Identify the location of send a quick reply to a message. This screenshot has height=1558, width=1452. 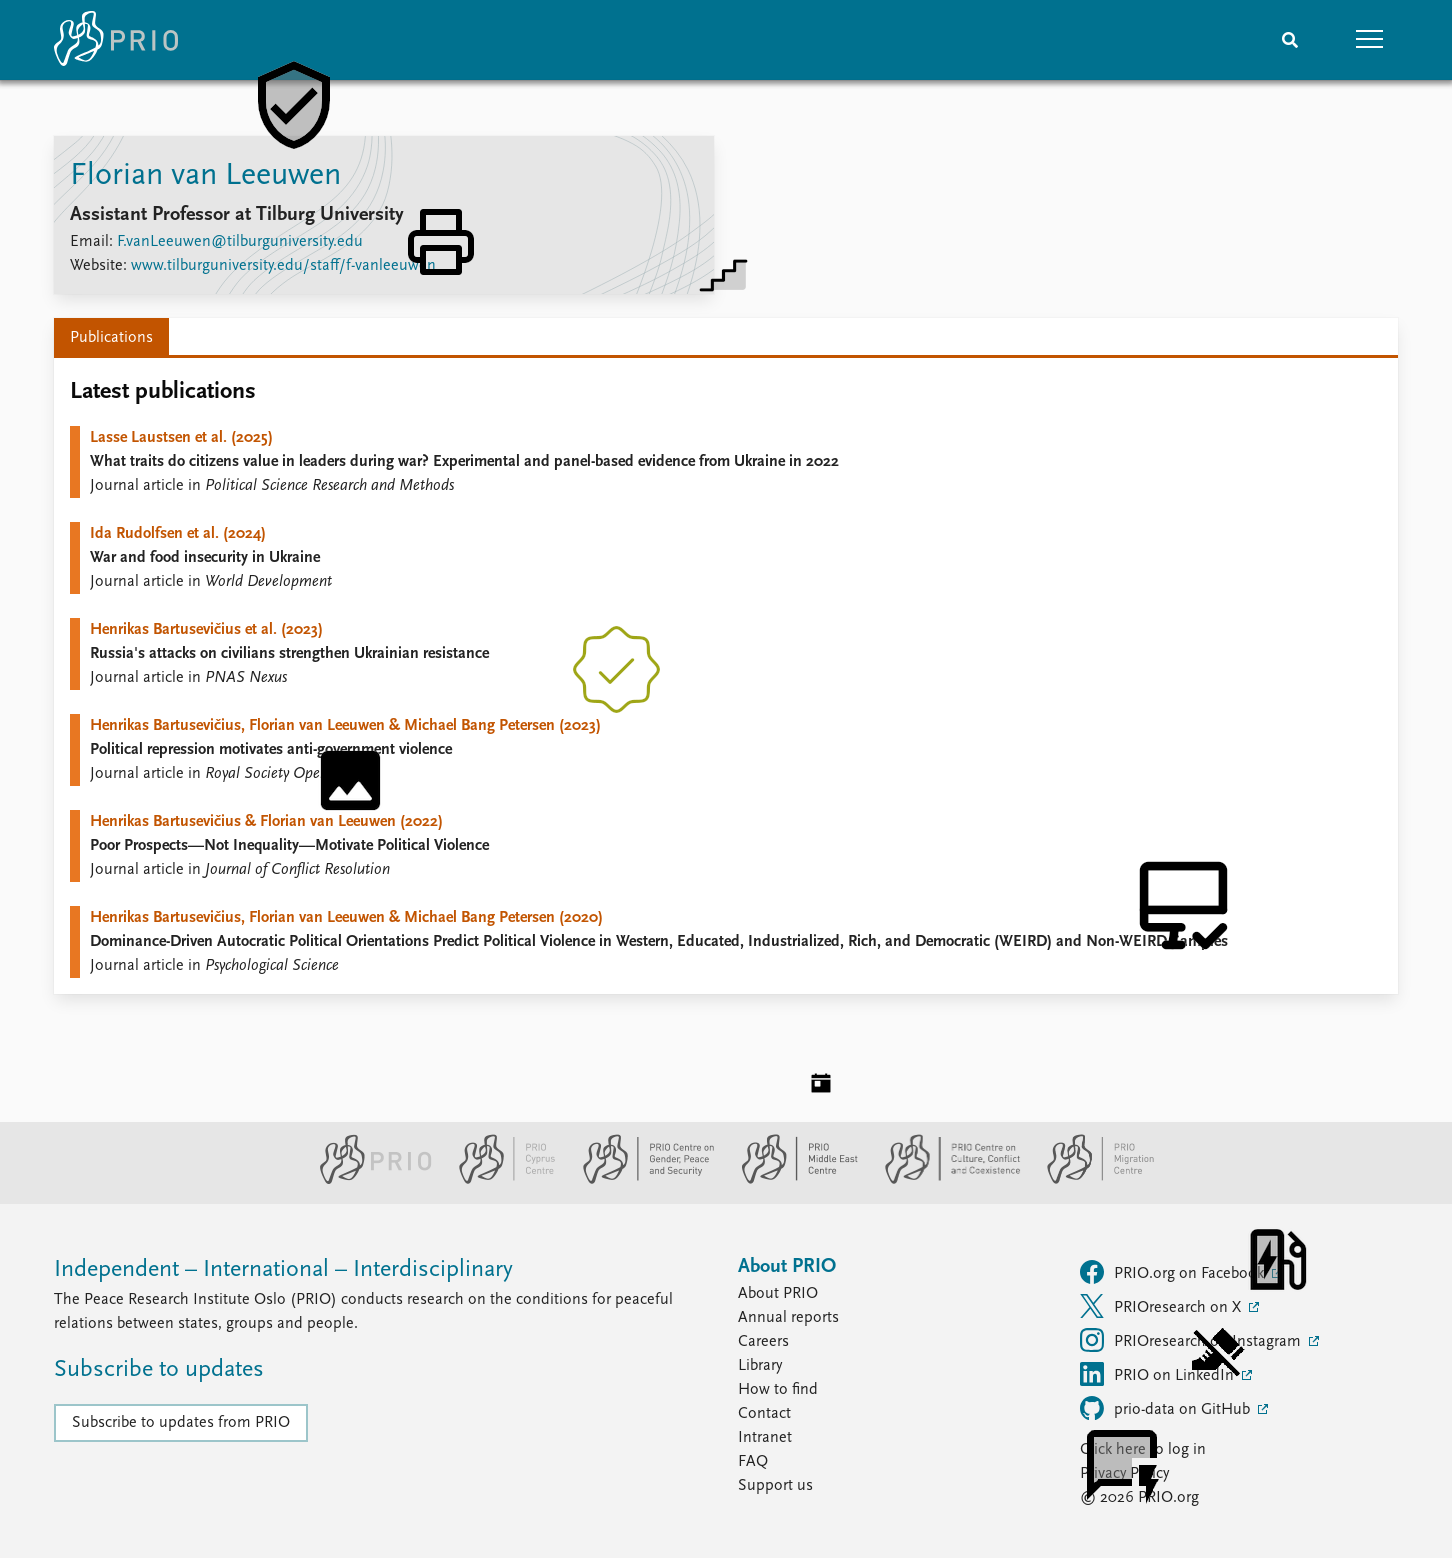
(1122, 1465).